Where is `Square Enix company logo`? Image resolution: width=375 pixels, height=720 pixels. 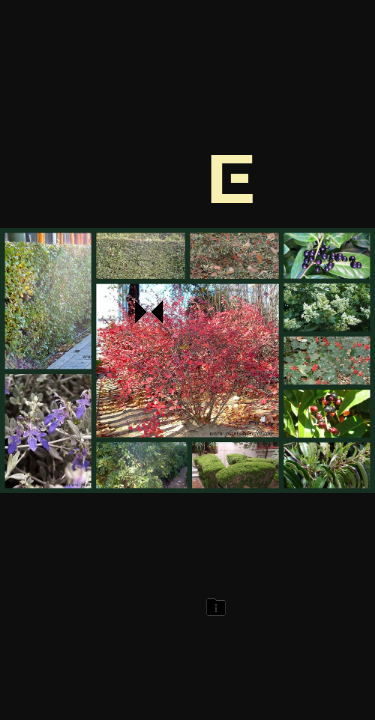 Square Enix company logo is located at coordinates (232, 179).